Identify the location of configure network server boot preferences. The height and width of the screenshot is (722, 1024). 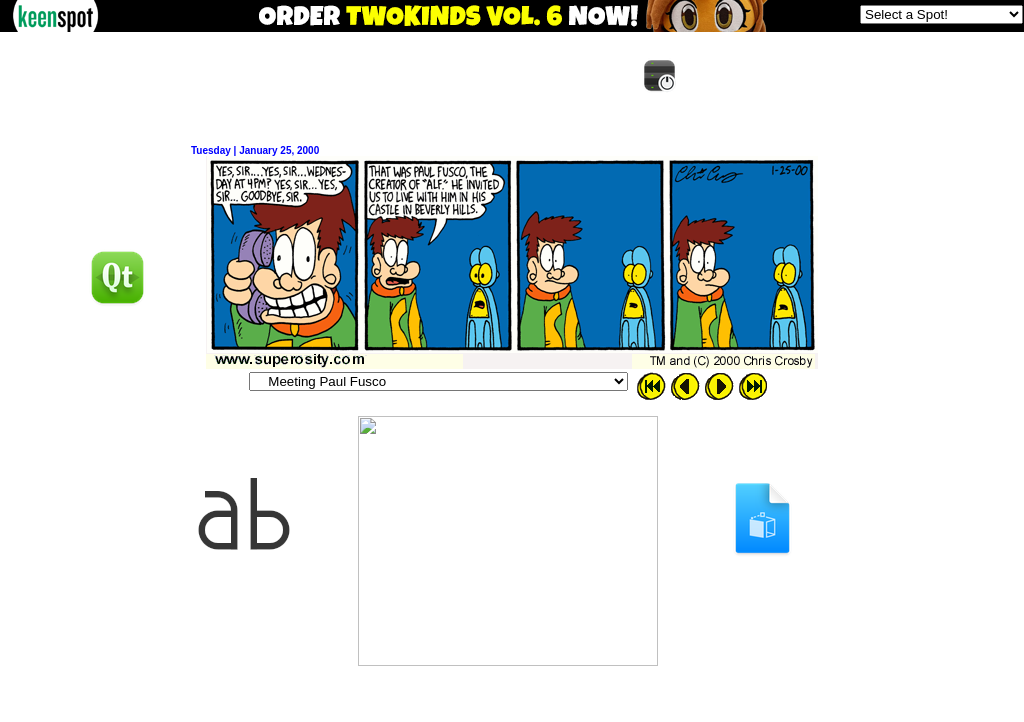
(659, 75).